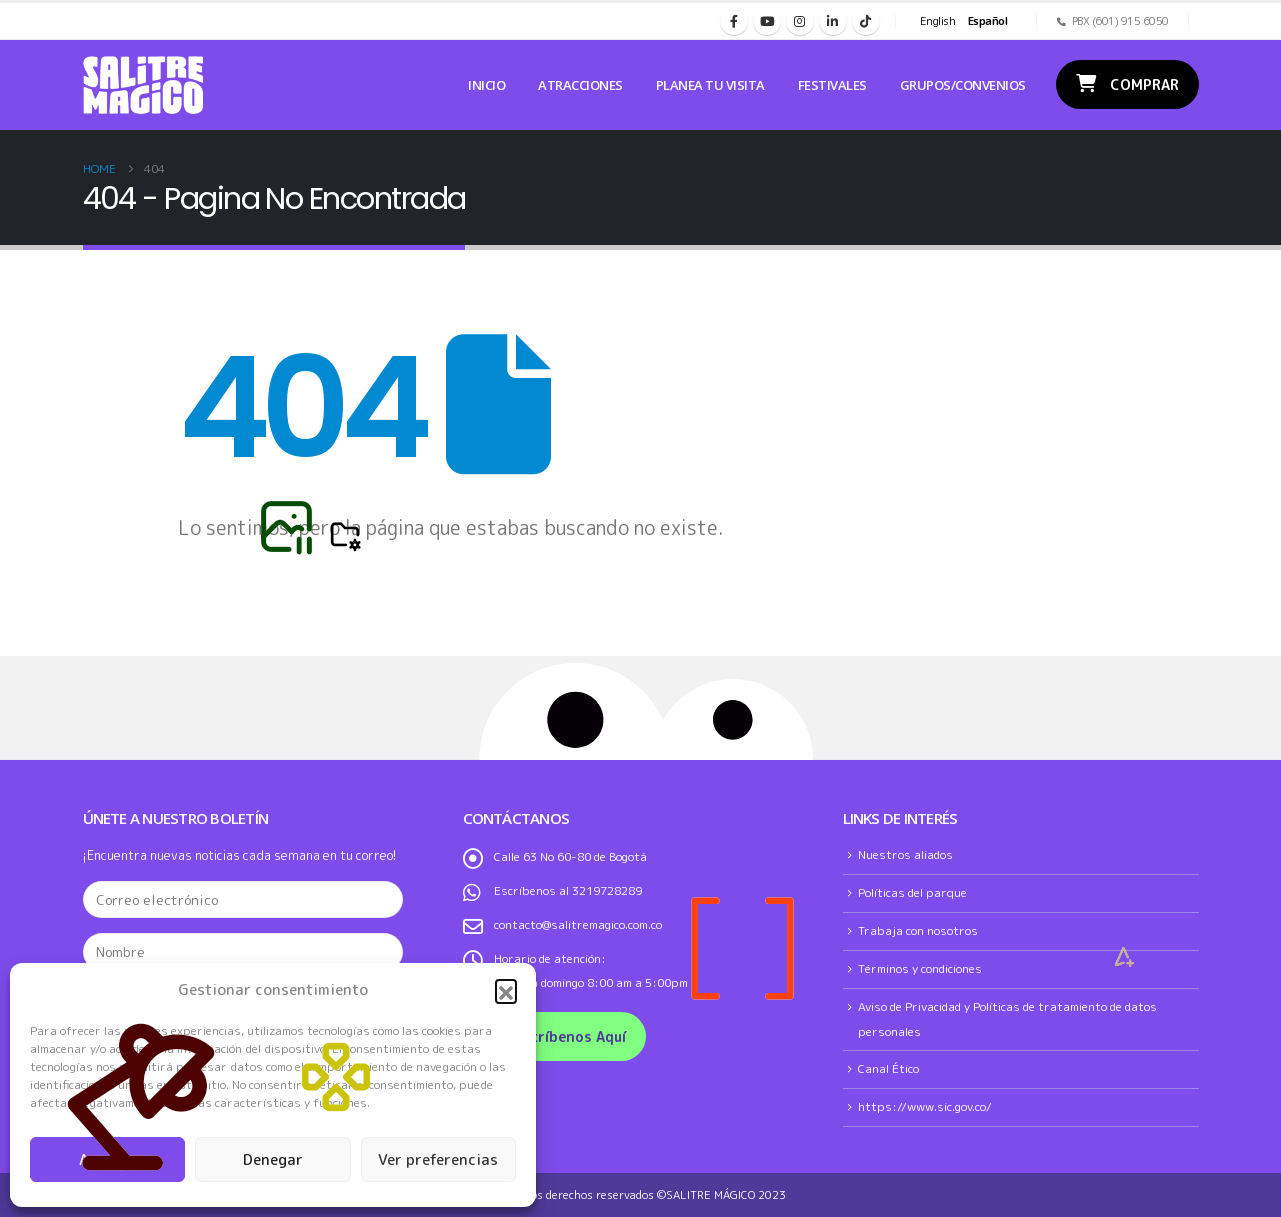 This screenshot has height=1217, width=1281. I want to click on add a new navigation waypoint, so click(1123, 956).